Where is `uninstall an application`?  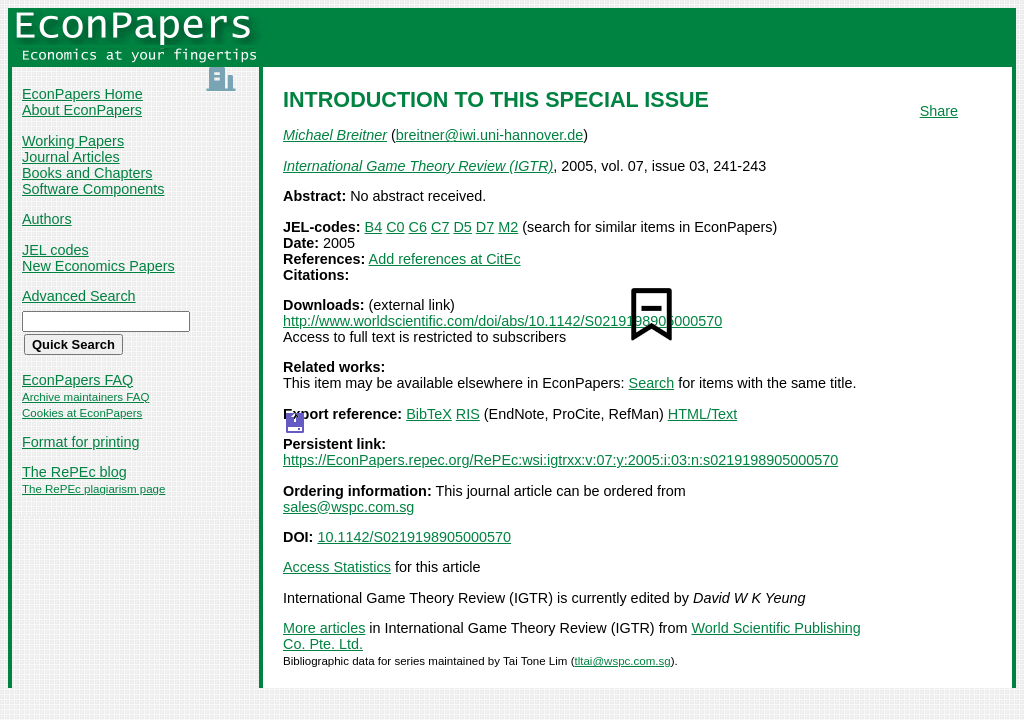 uninstall an application is located at coordinates (295, 423).